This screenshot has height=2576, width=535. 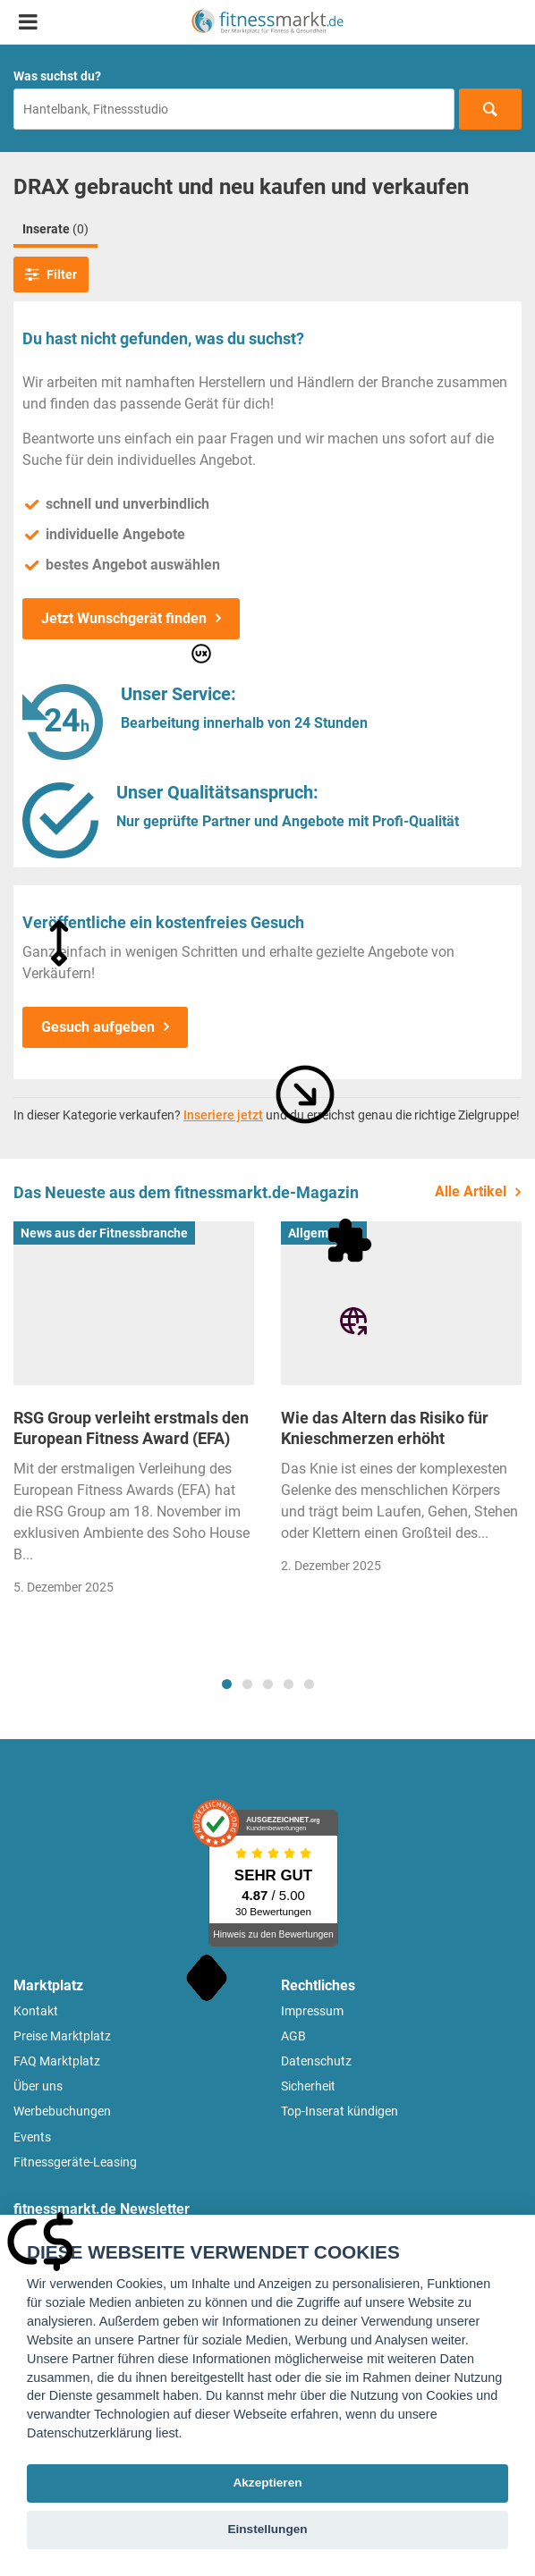 What do you see at coordinates (350, 1240) in the screenshot?
I see `access plugins or extensions` at bounding box center [350, 1240].